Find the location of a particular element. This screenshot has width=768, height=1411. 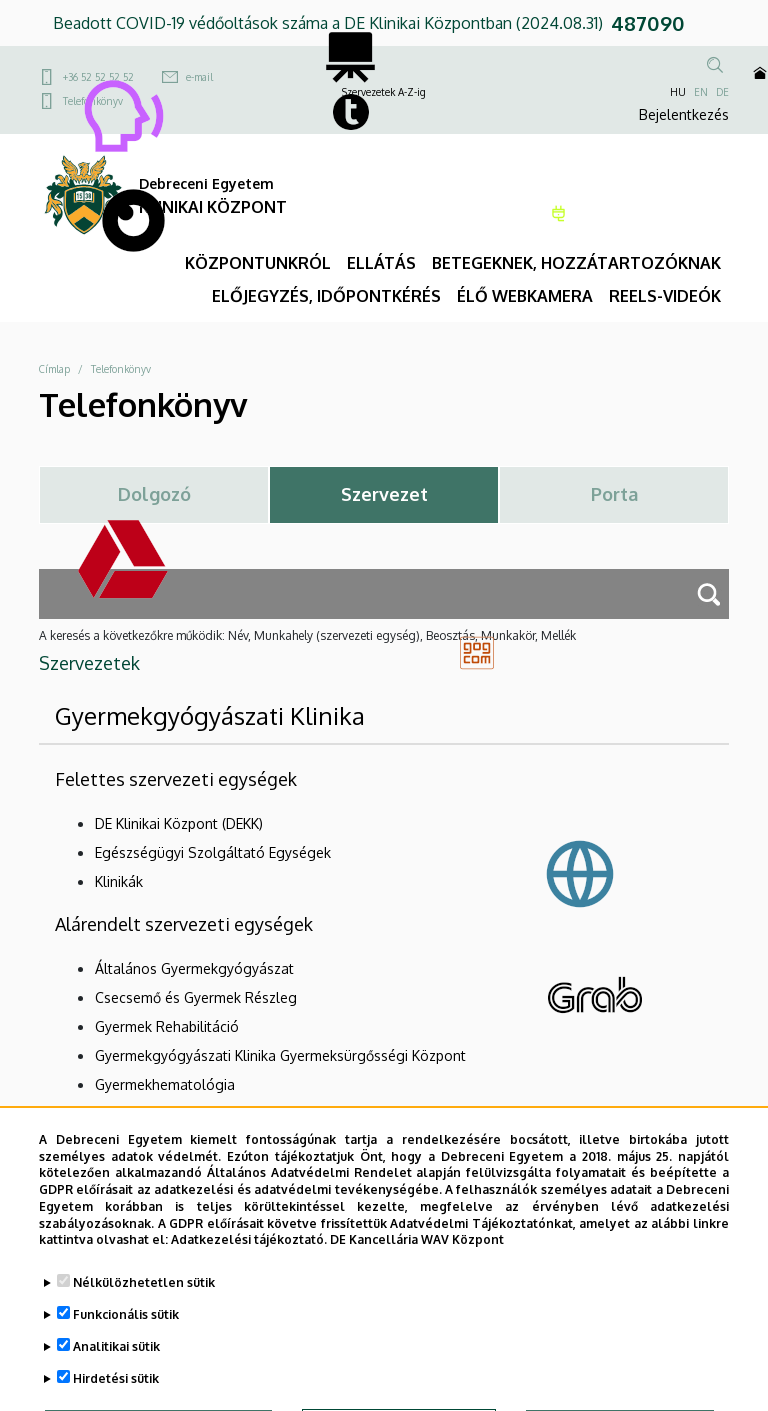

visit the GOG.com game store is located at coordinates (477, 653).